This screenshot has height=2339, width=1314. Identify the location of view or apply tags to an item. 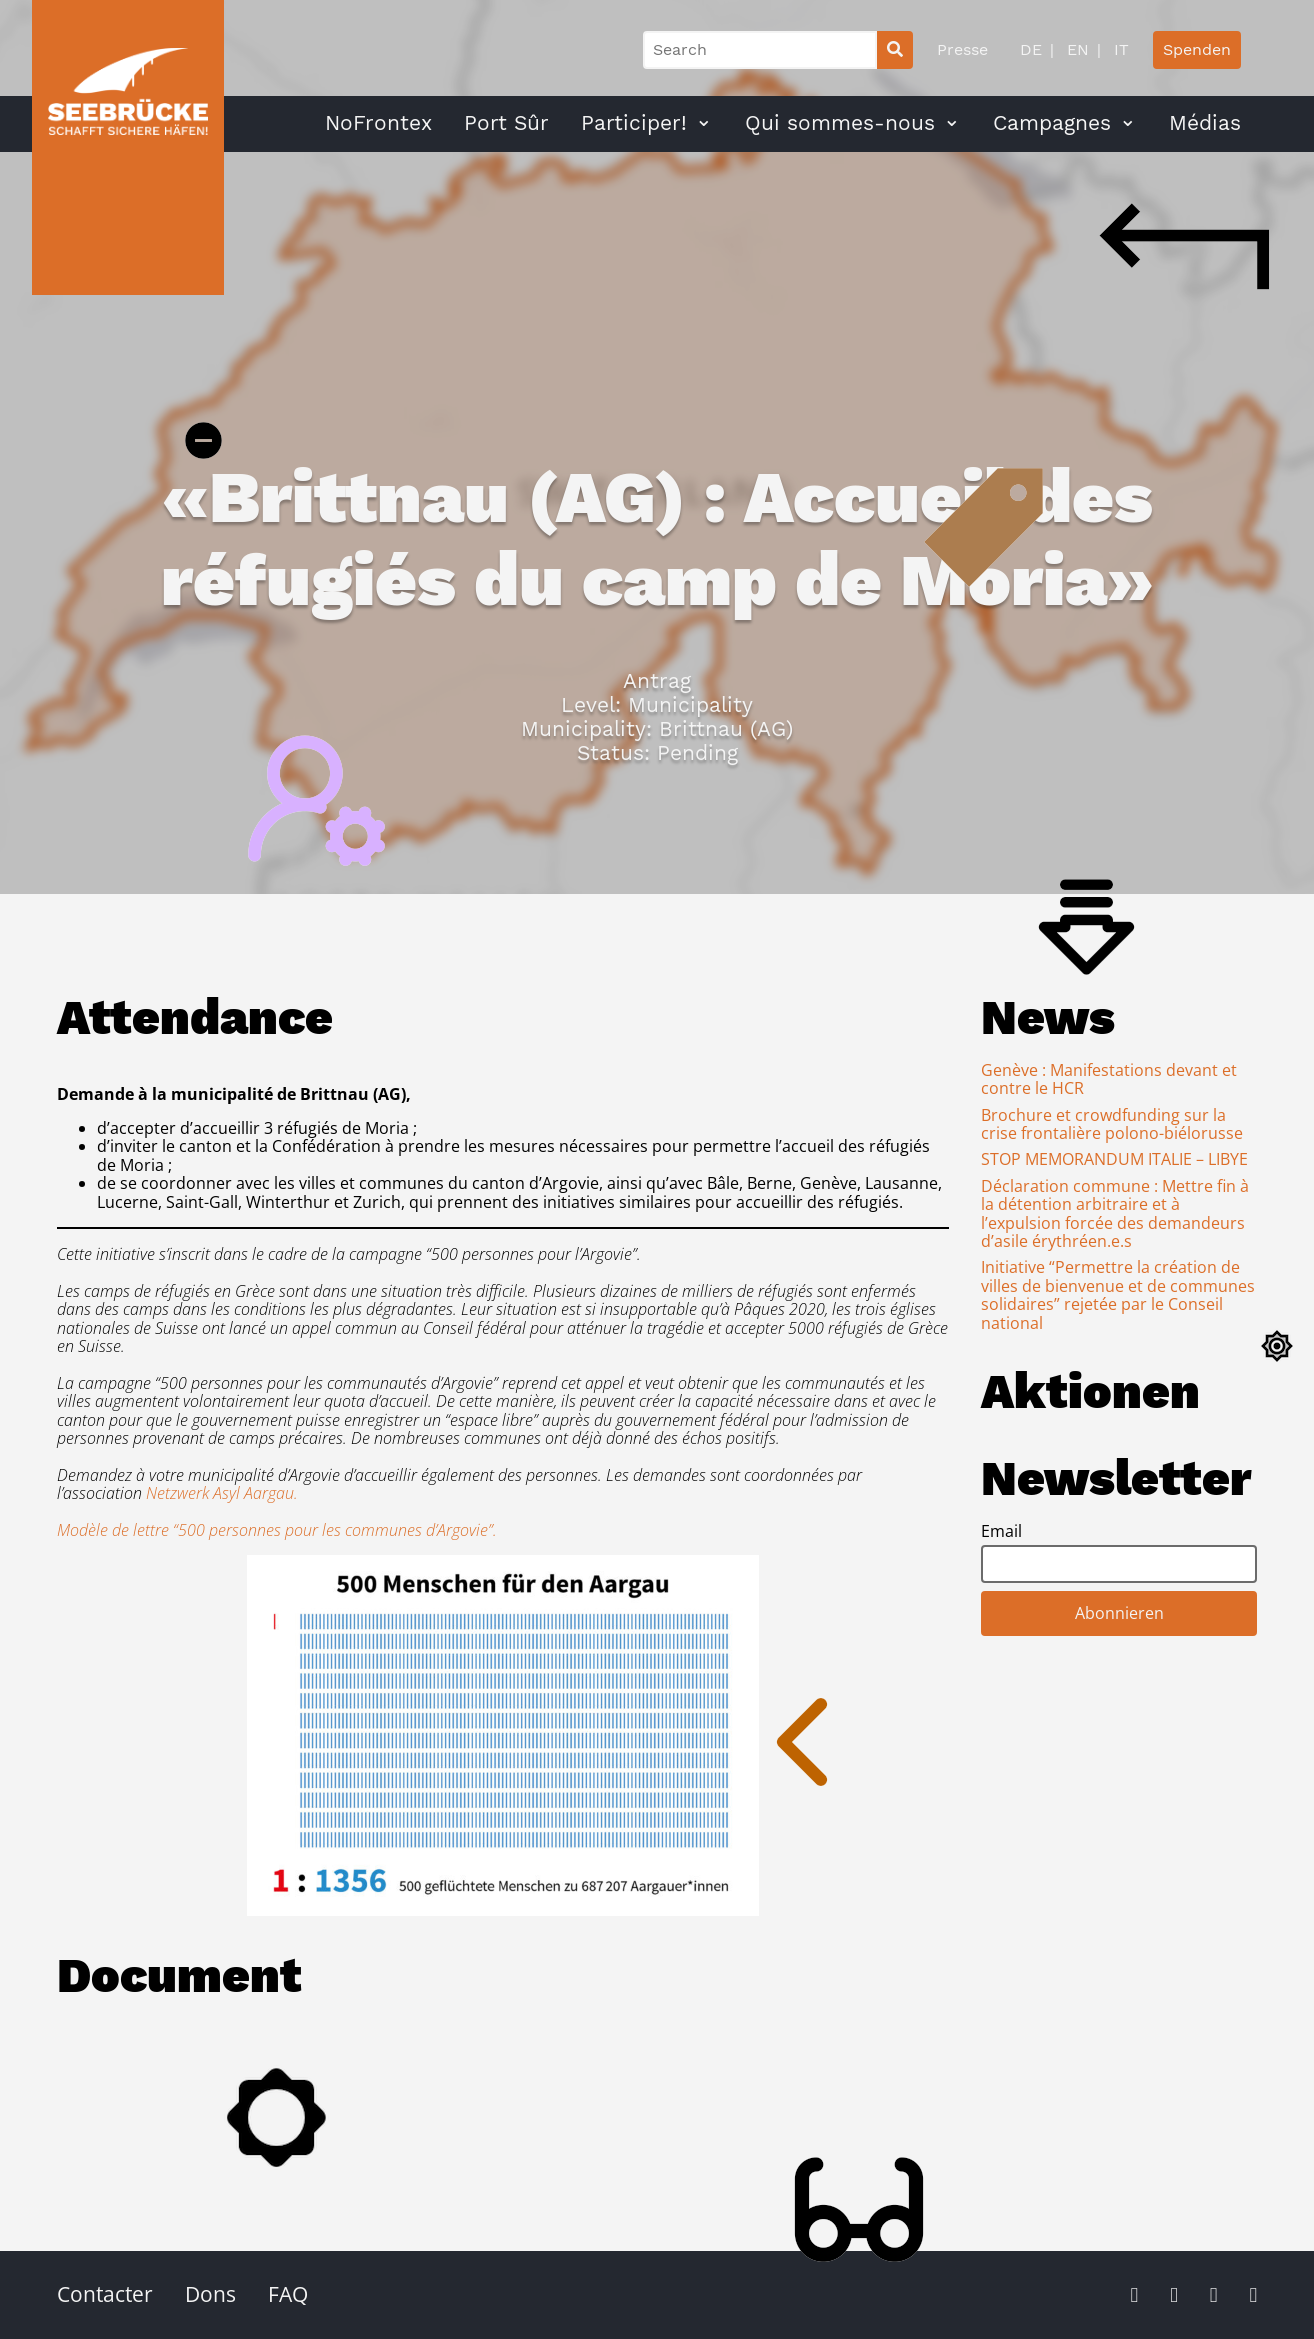
(985, 525).